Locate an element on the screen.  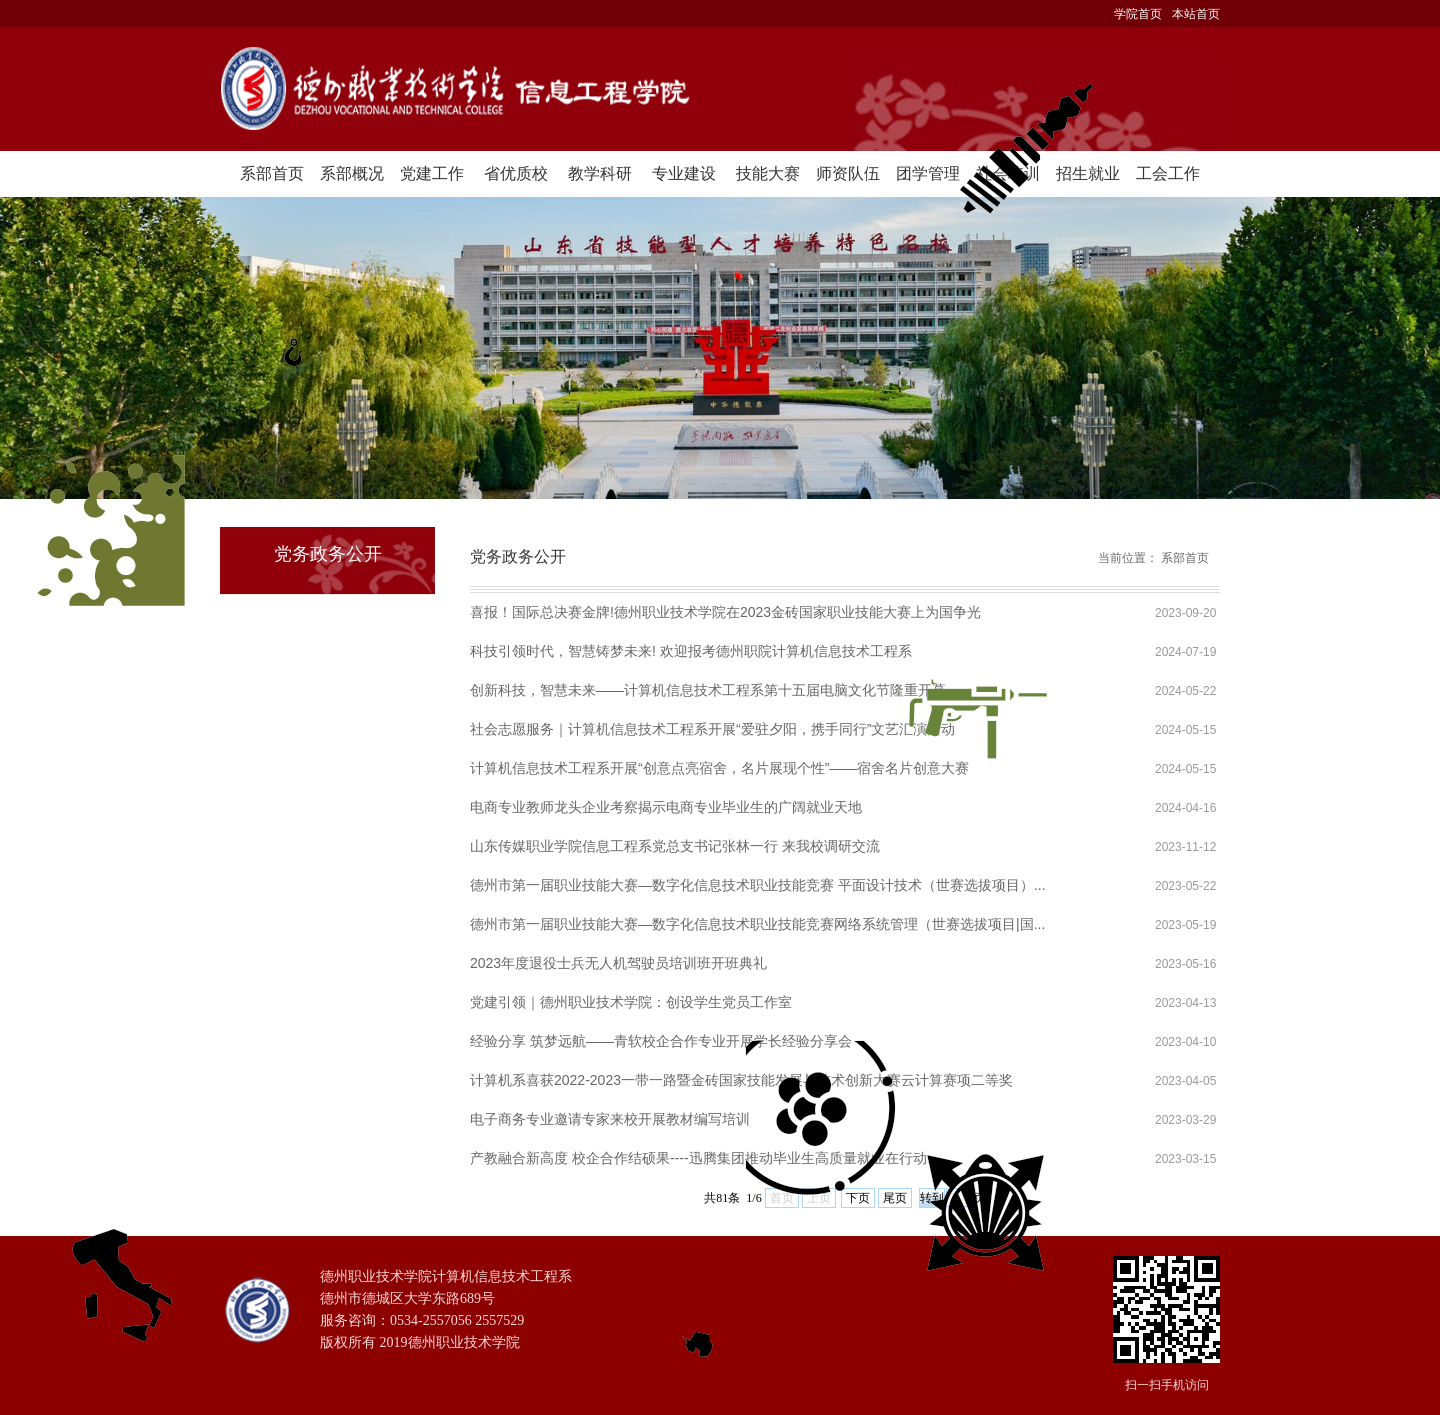
view engine or vehicle diagnostics is located at coordinates (1026, 148).